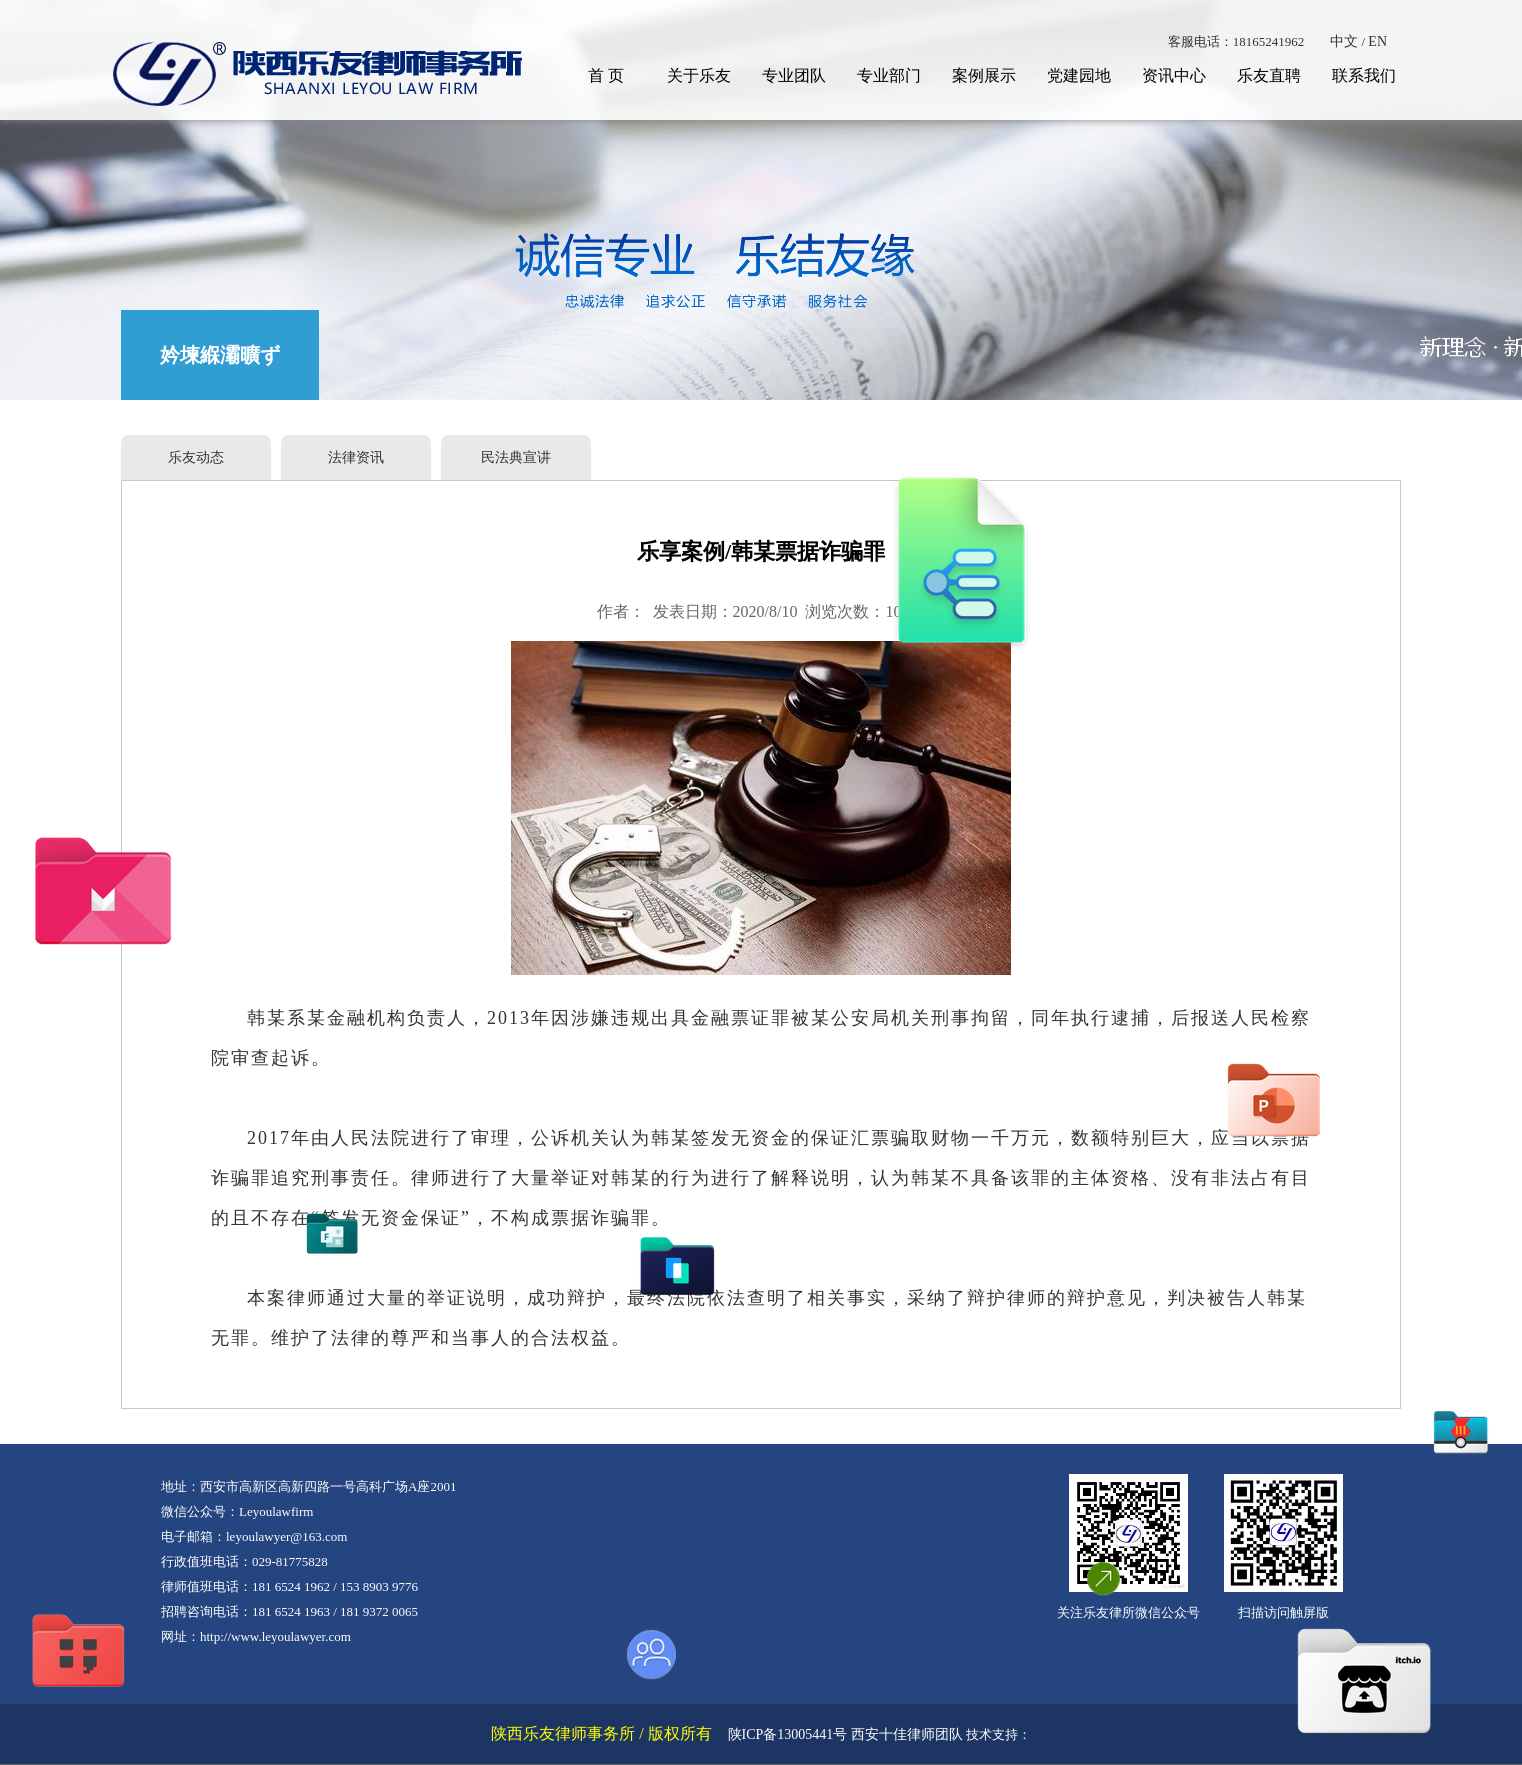  What do you see at coordinates (1273, 1102) in the screenshot?
I see `open folder containing PowerPoint files` at bounding box center [1273, 1102].